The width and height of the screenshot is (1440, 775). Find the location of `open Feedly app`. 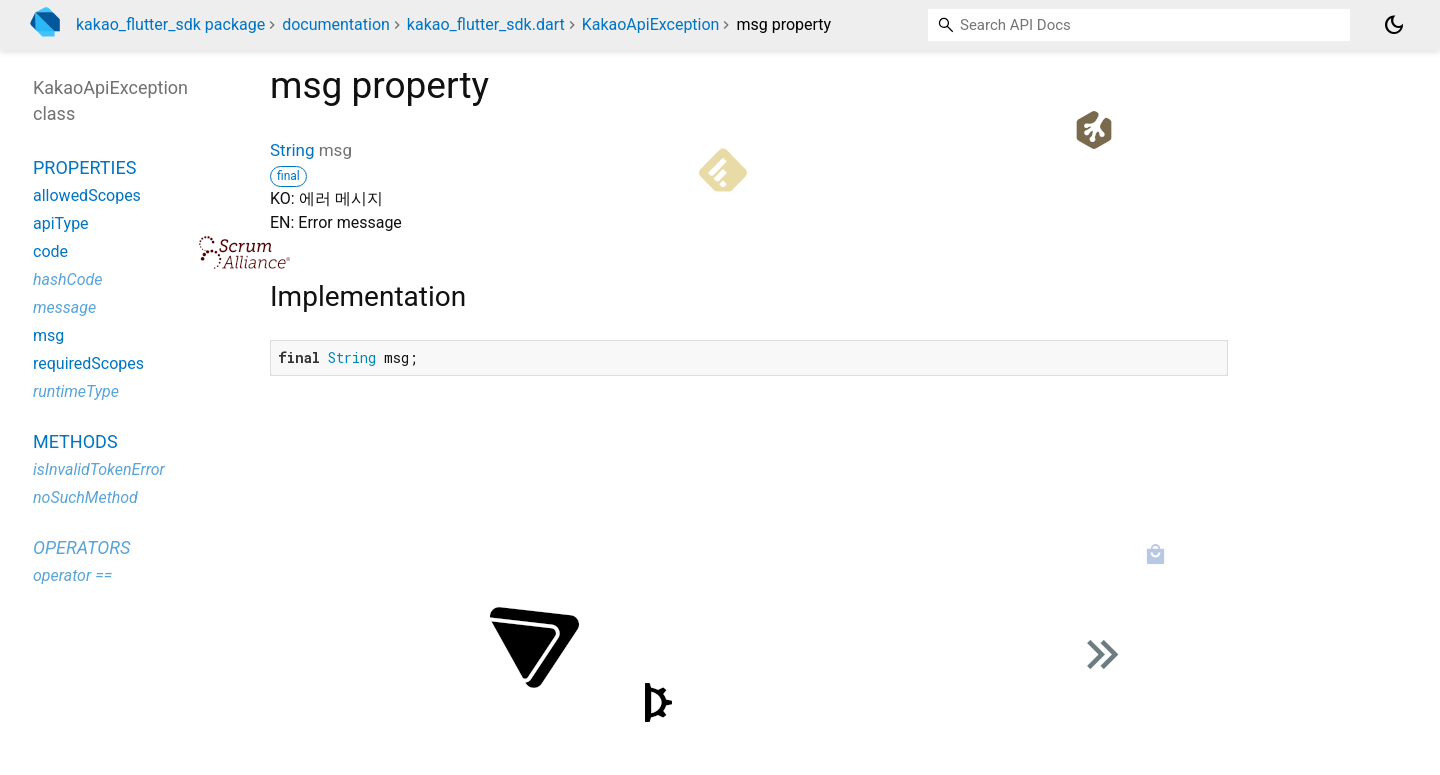

open Feedly app is located at coordinates (723, 170).